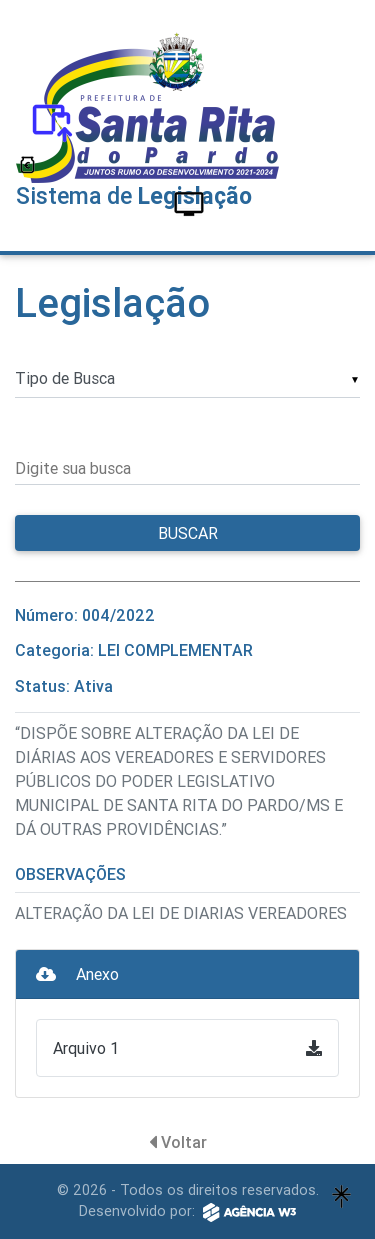 The image size is (375, 1239). What do you see at coordinates (341, 1196) in the screenshot?
I see `link to linktree profile` at bounding box center [341, 1196].